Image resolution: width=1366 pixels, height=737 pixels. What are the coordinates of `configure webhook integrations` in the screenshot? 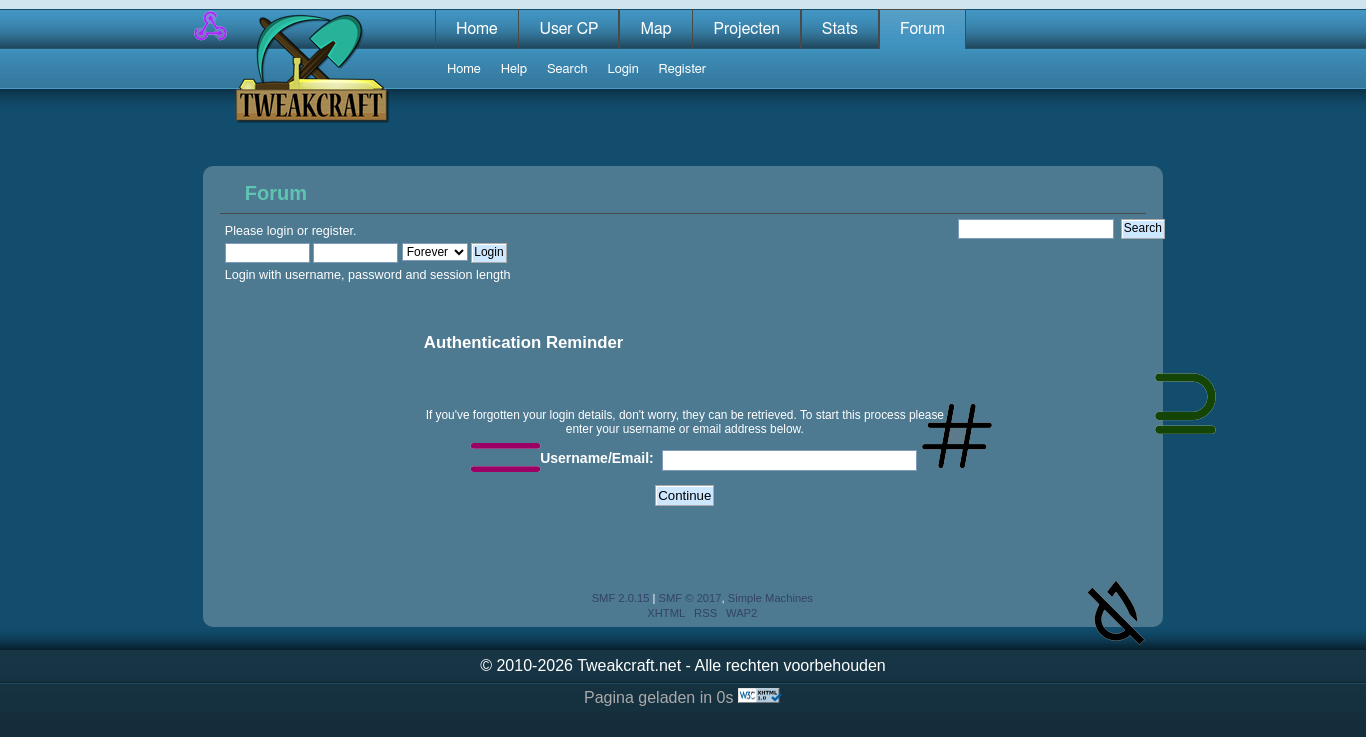 It's located at (210, 27).